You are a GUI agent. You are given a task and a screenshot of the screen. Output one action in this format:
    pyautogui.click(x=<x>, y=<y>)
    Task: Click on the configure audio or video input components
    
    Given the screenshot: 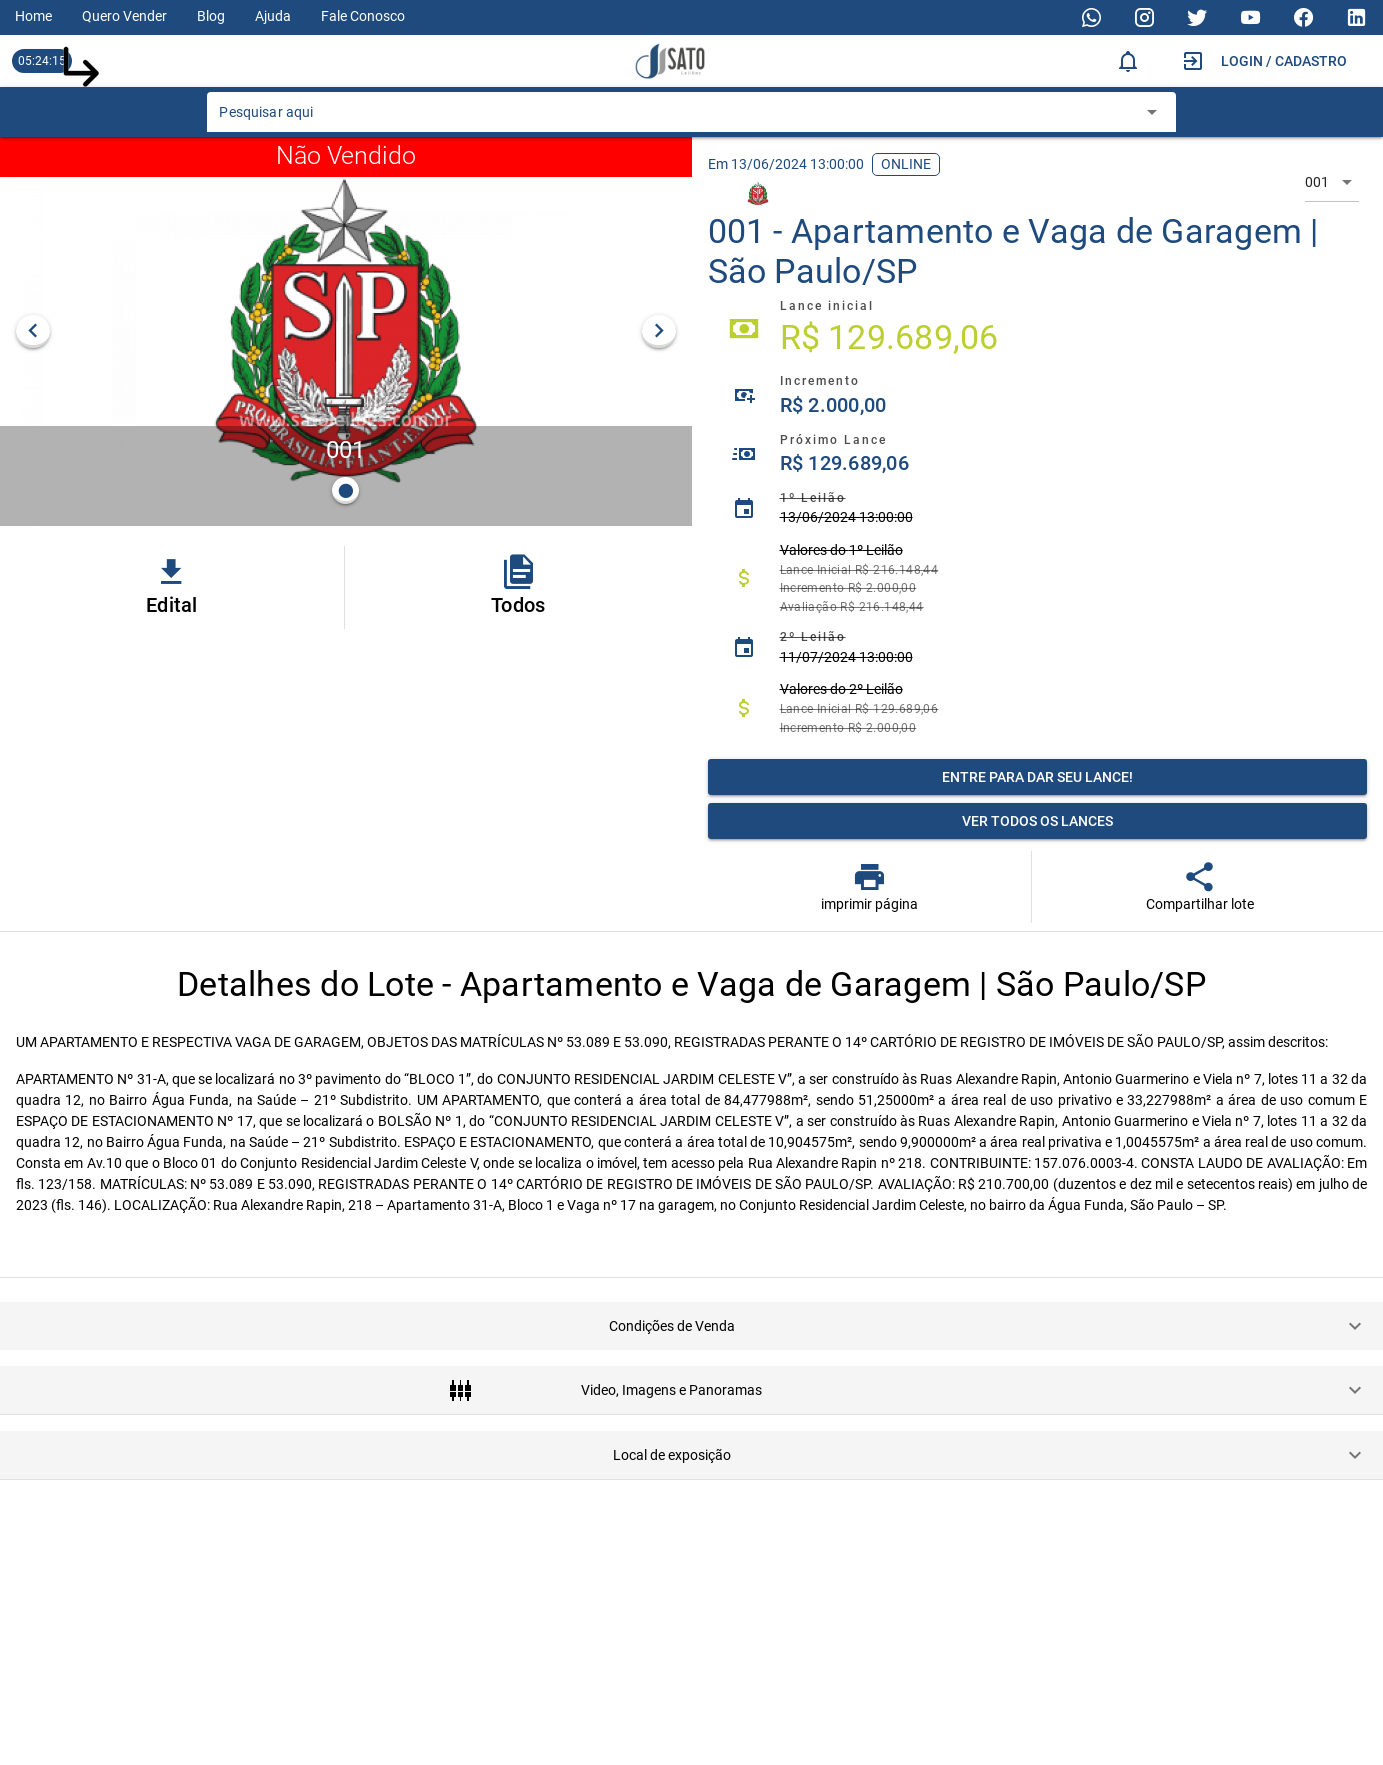 What is the action you would take?
    pyautogui.click(x=460, y=1390)
    